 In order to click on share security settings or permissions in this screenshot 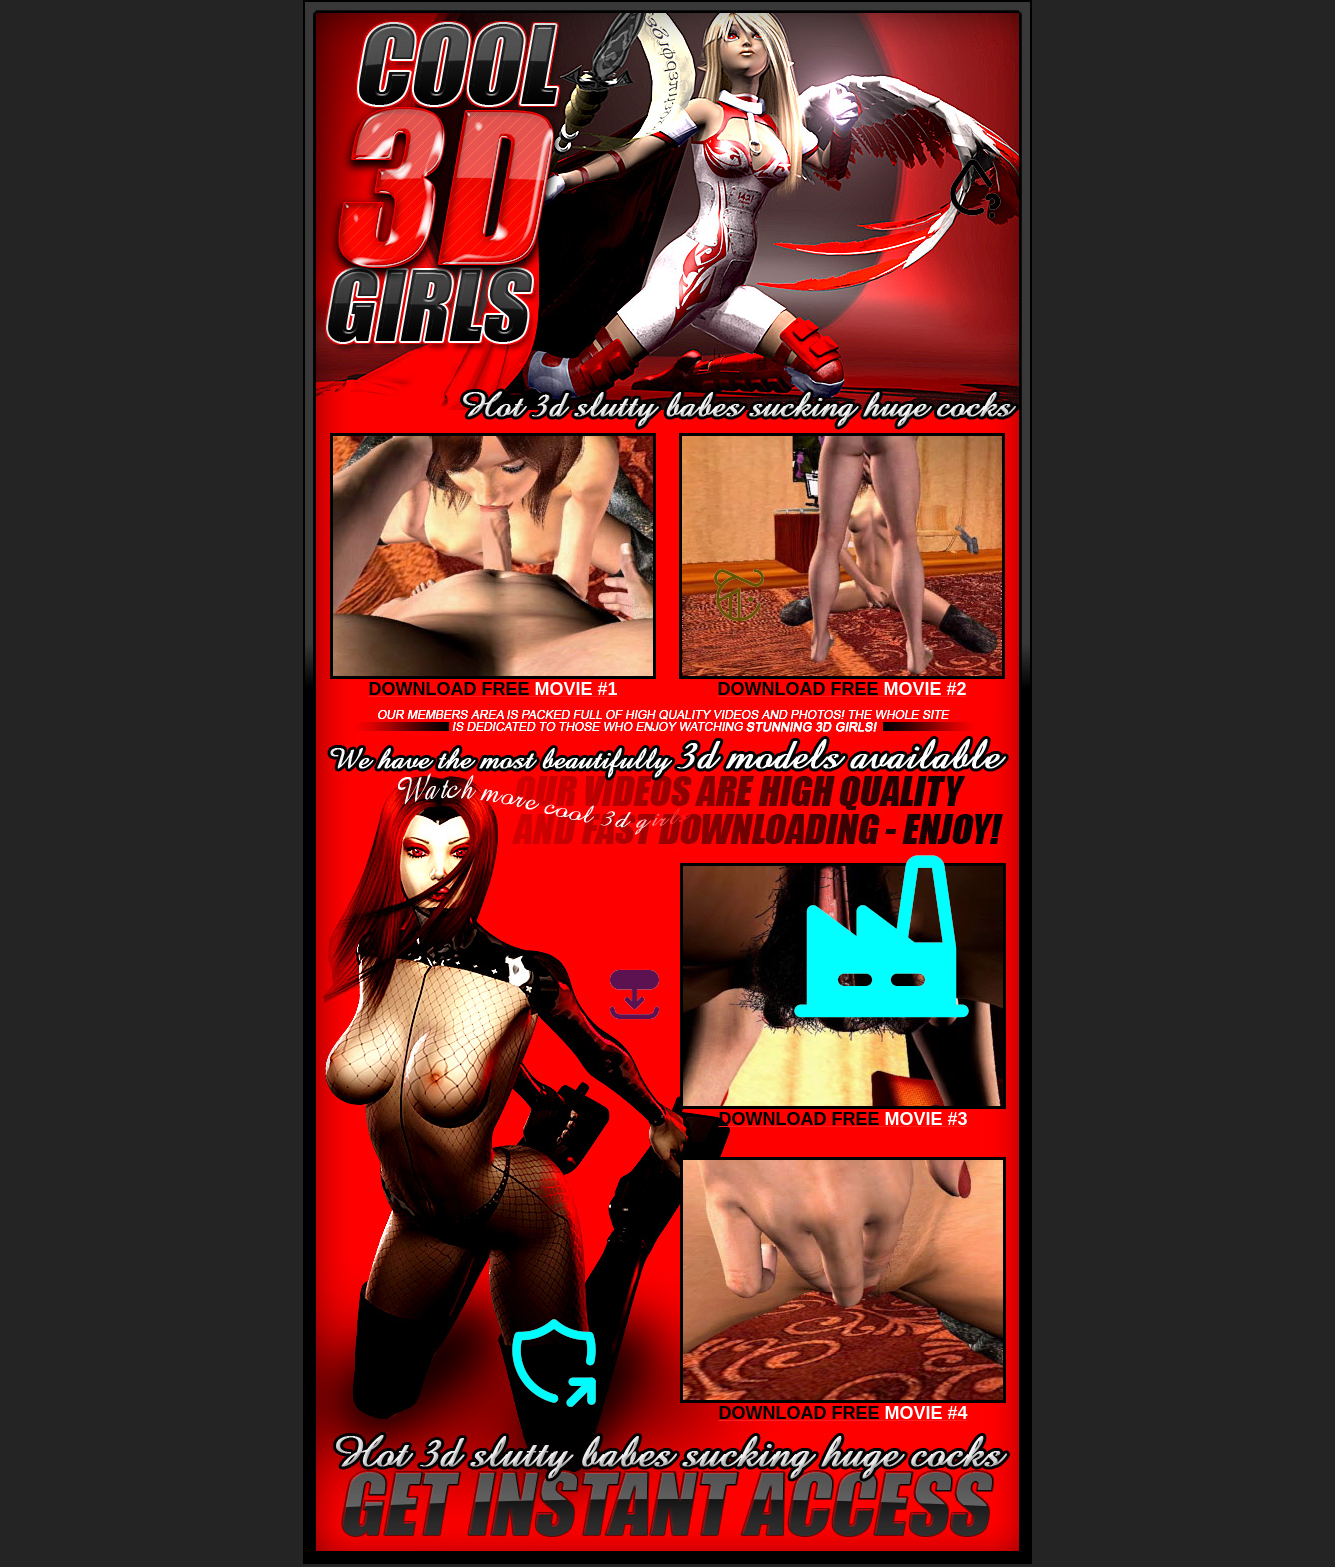, I will do `click(554, 1361)`.